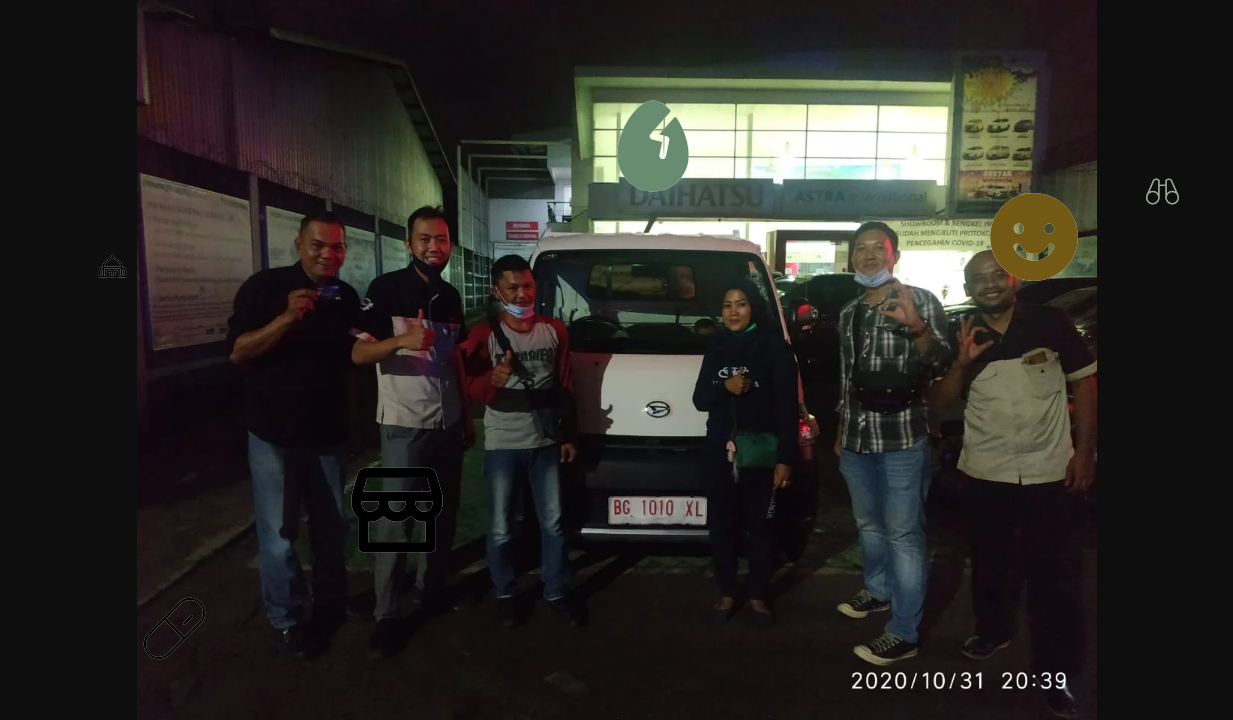 This screenshot has width=1233, height=720. Describe the element at coordinates (397, 510) in the screenshot. I see `access the online store or marketplace` at that location.